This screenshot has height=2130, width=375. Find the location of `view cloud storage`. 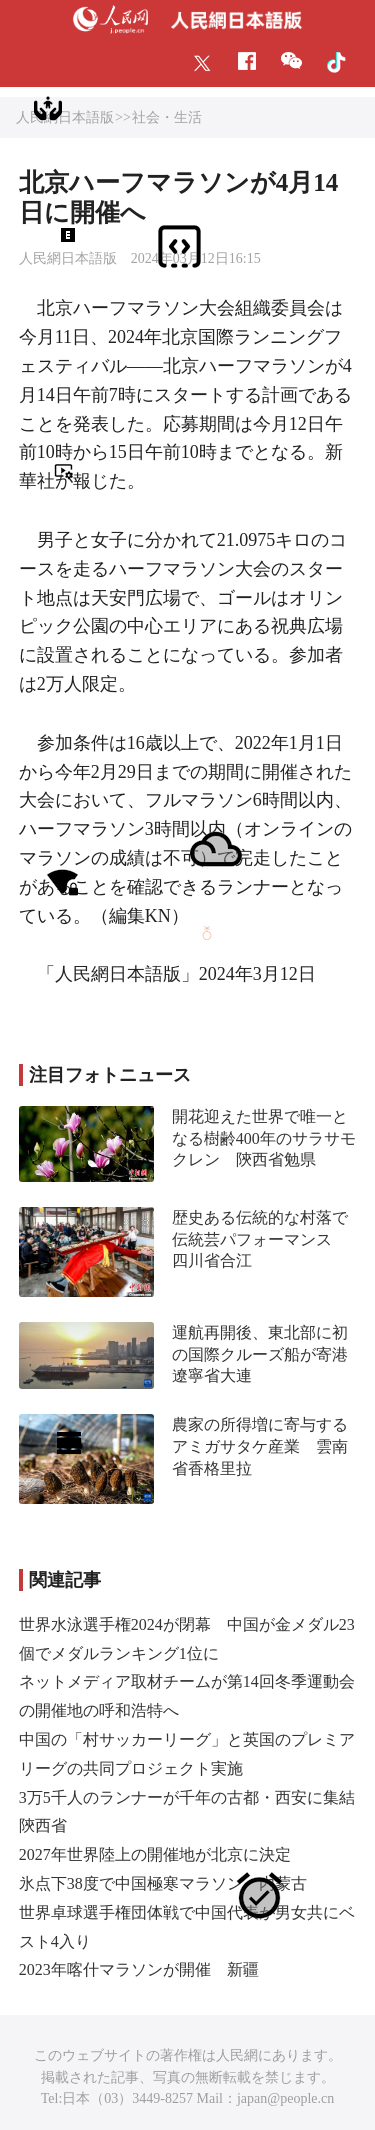

view cloud storage is located at coordinates (216, 849).